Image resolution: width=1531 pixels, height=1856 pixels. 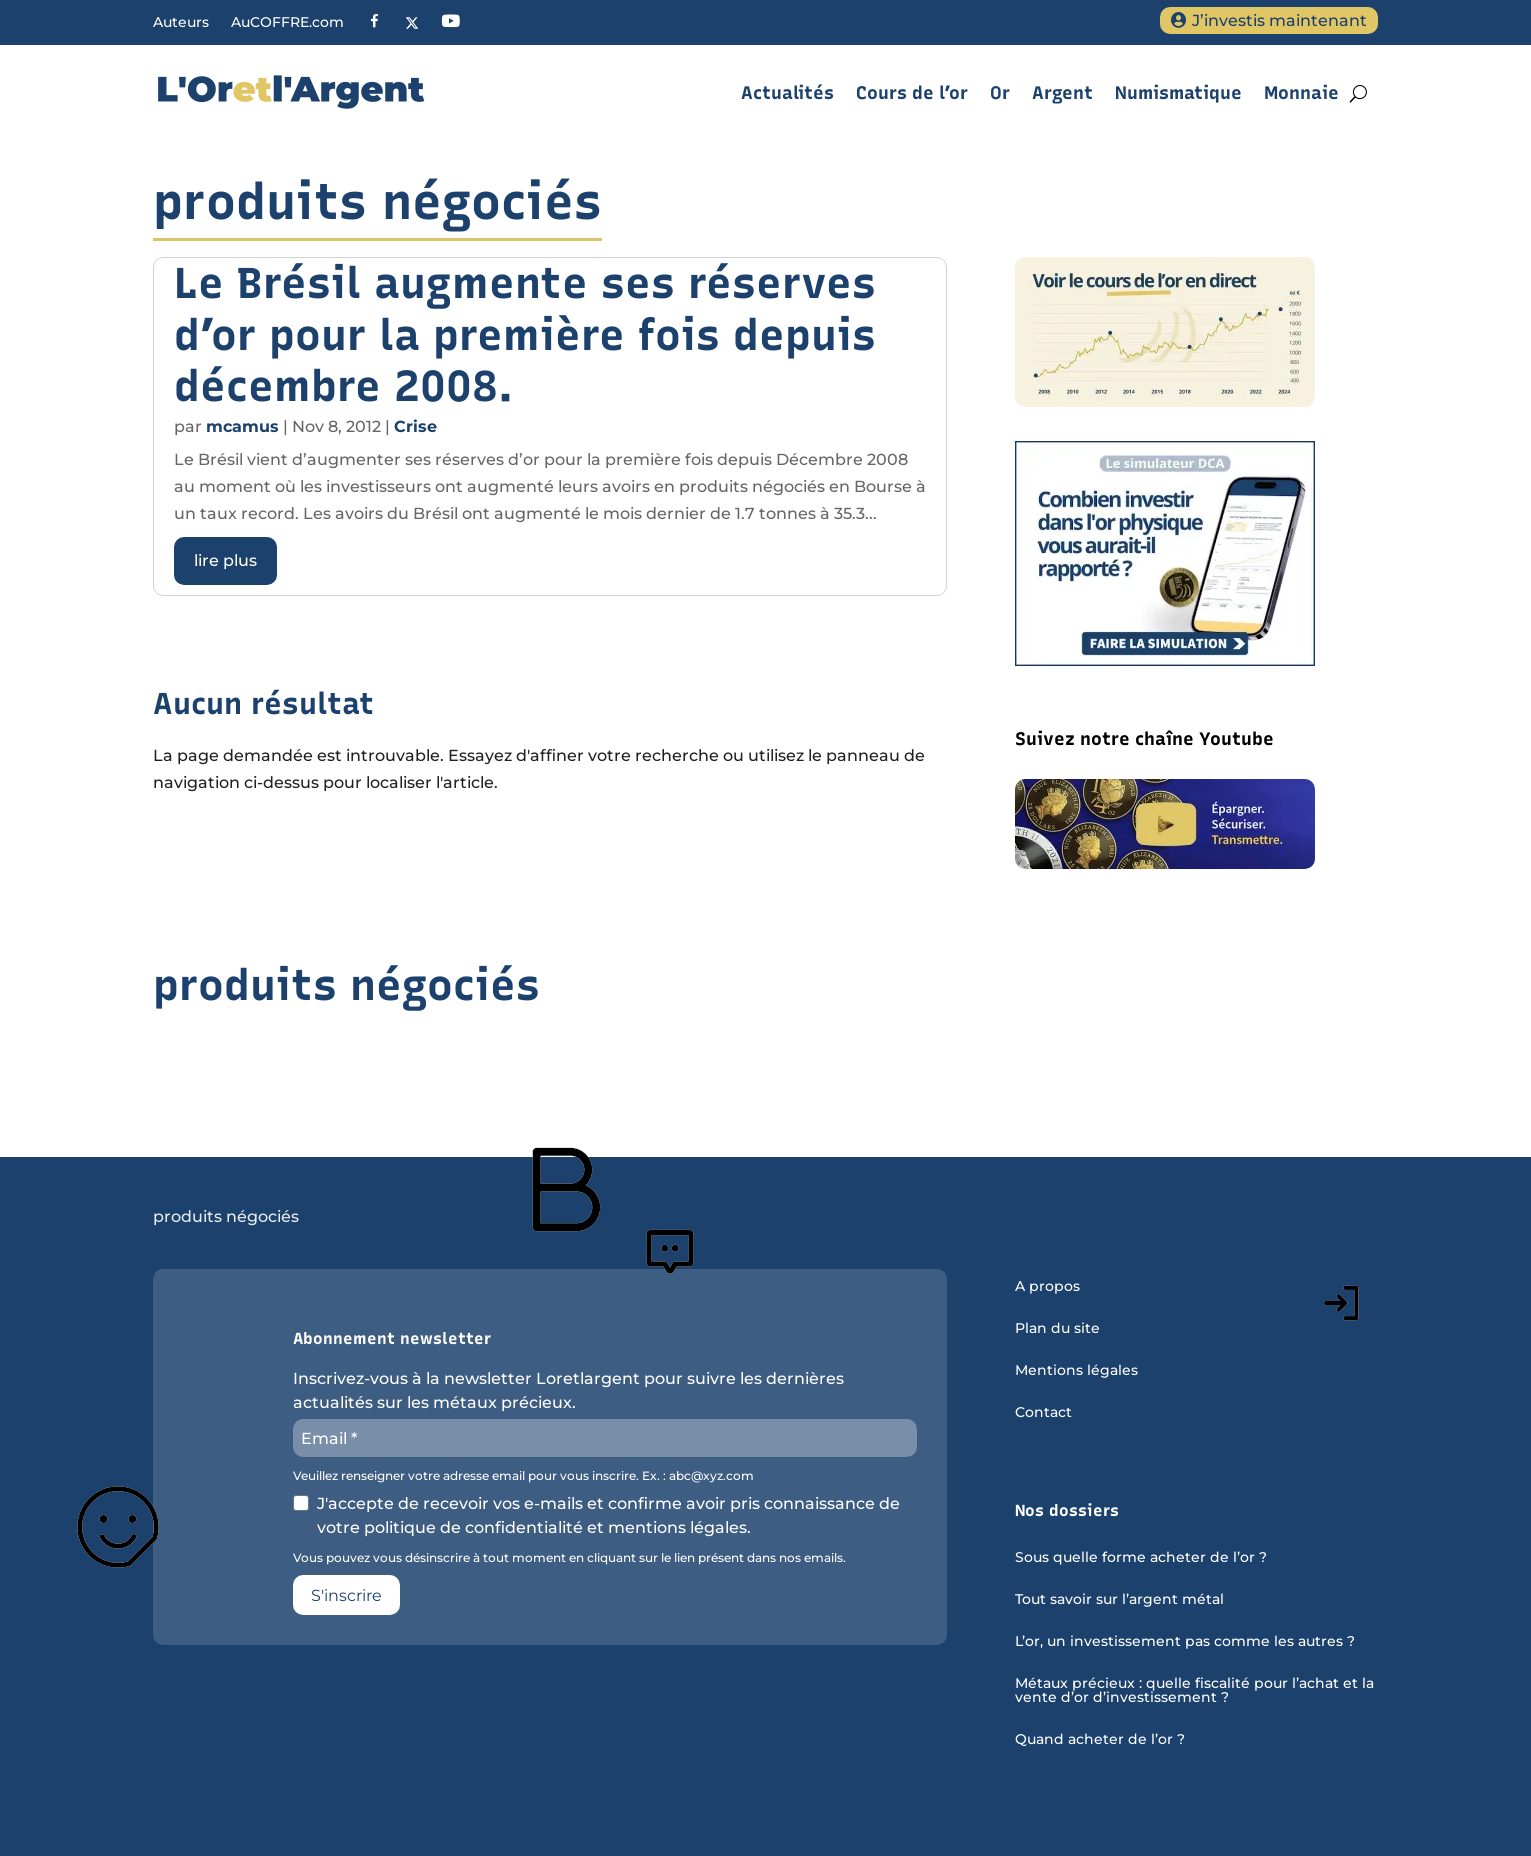 What do you see at coordinates (118, 1527) in the screenshot?
I see `add a sticker to your message` at bounding box center [118, 1527].